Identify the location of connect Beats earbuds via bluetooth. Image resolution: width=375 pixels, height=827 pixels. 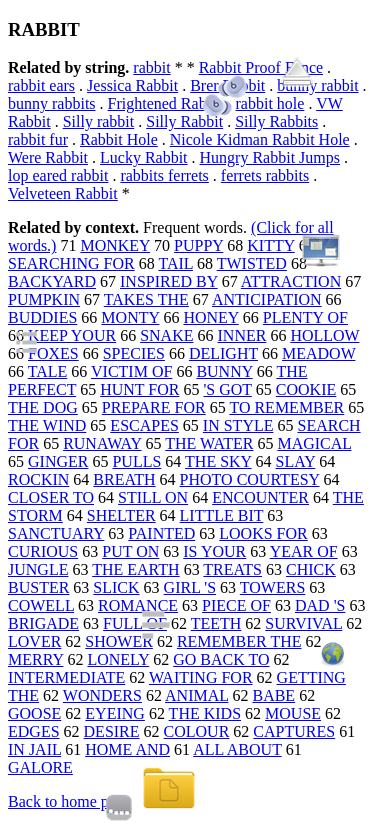
(225, 96).